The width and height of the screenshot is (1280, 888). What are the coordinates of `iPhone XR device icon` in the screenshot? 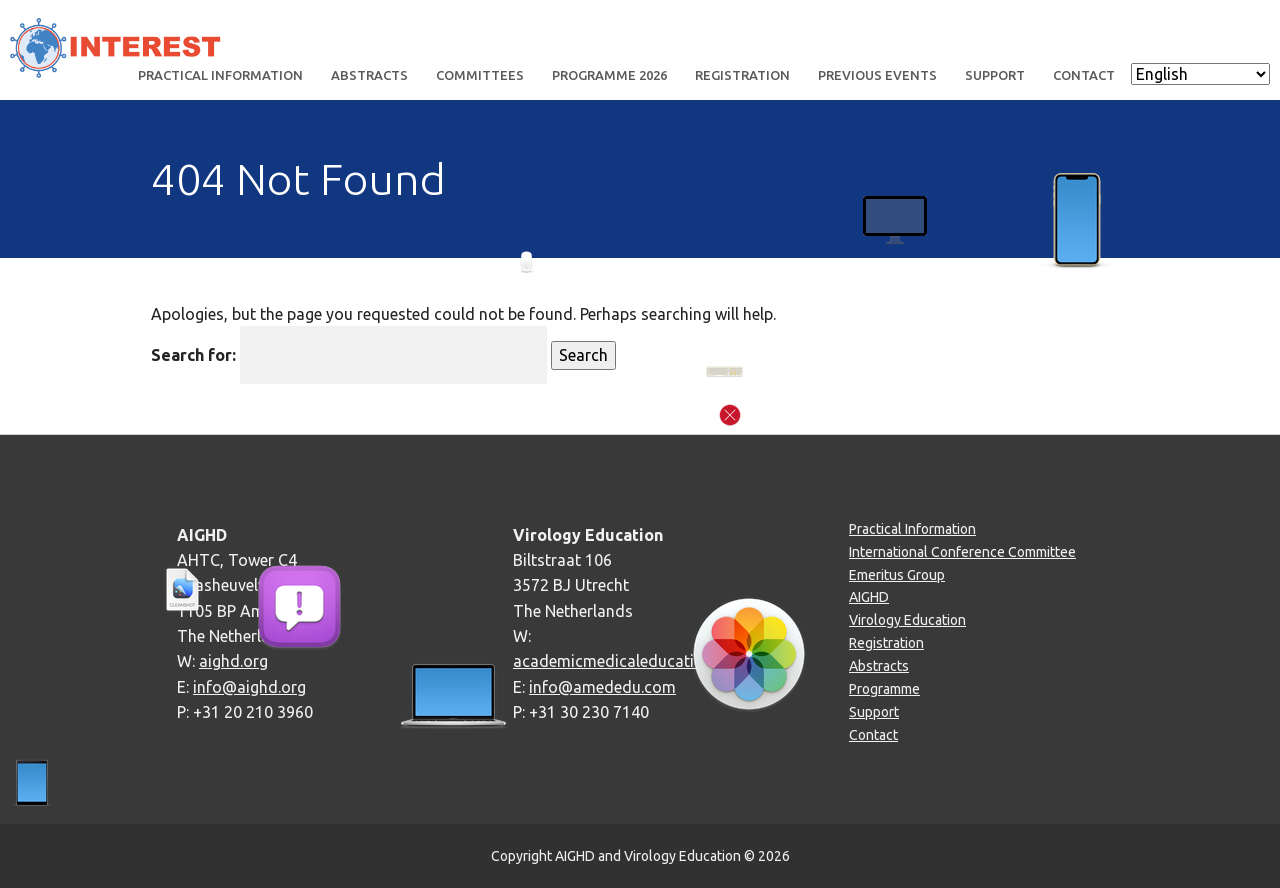 It's located at (1077, 221).